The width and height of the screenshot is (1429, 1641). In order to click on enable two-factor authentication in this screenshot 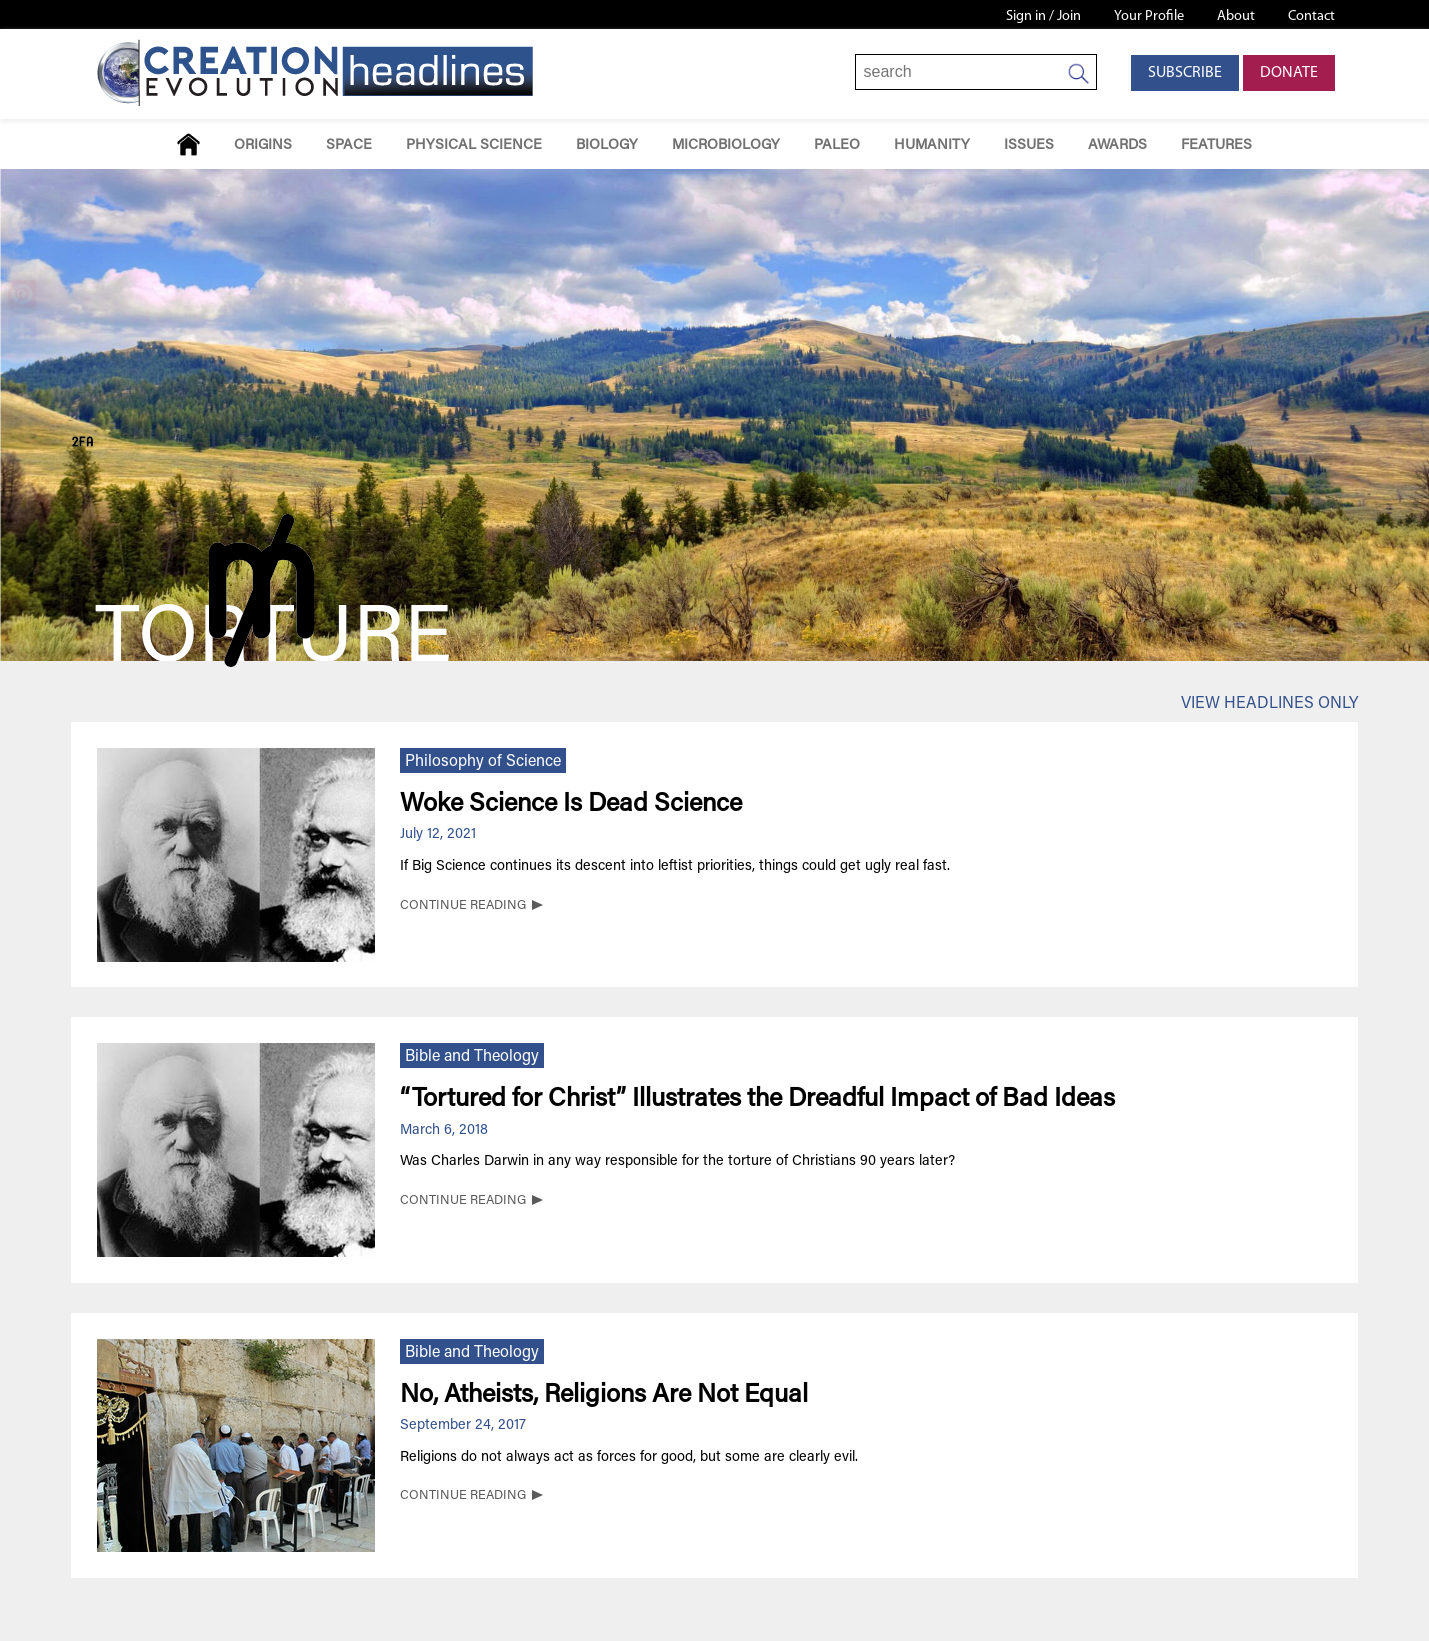, I will do `click(82, 441)`.